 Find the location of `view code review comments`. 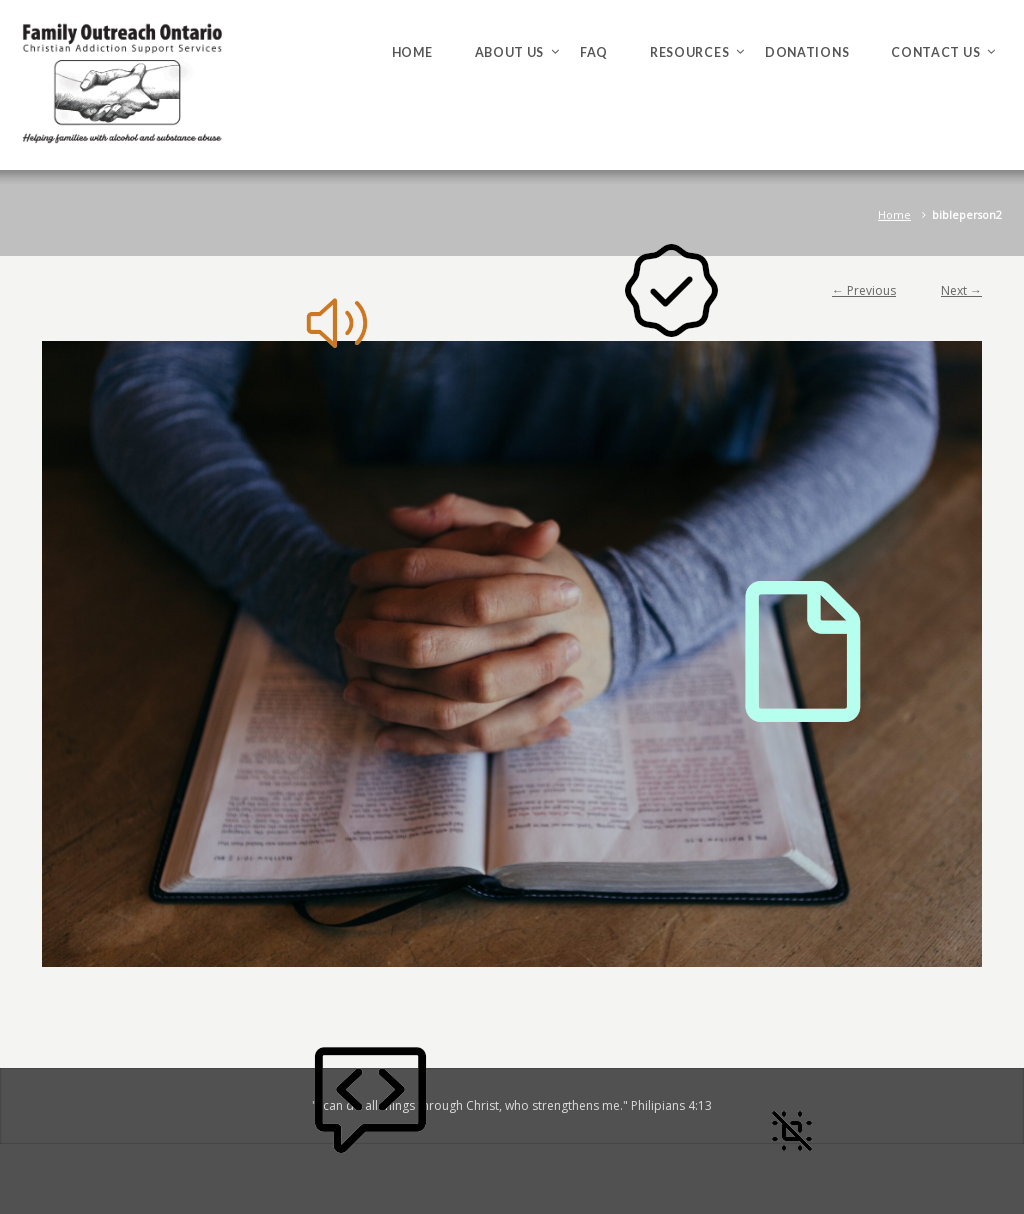

view code review comments is located at coordinates (370, 1097).